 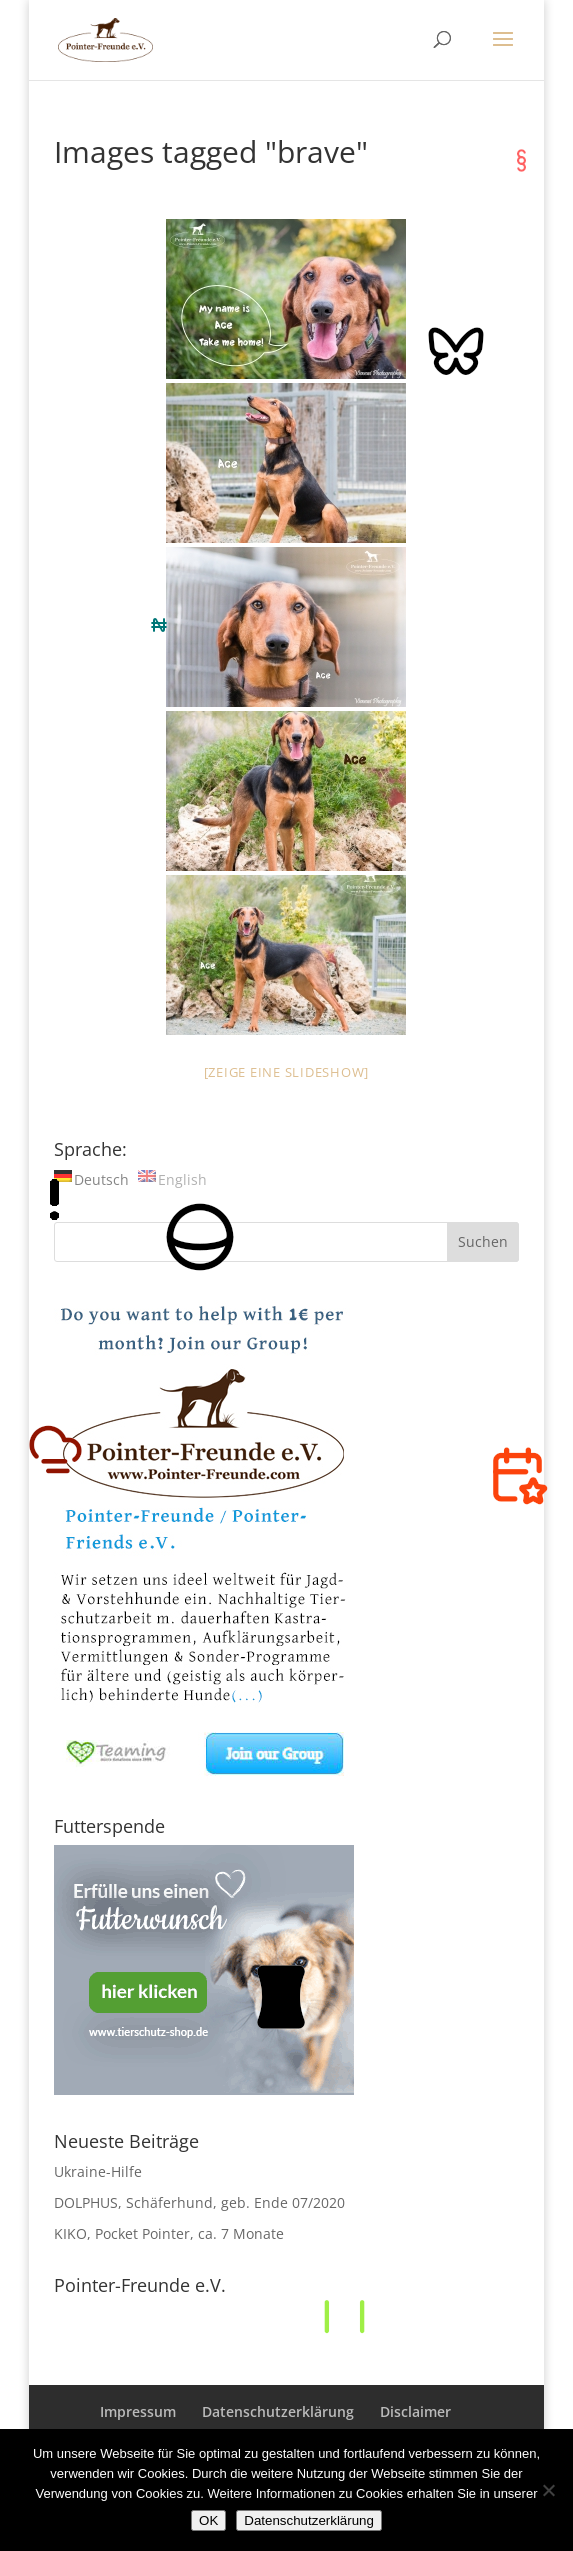 What do you see at coordinates (521, 160) in the screenshot?
I see `indicates a legal or terms section` at bounding box center [521, 160].